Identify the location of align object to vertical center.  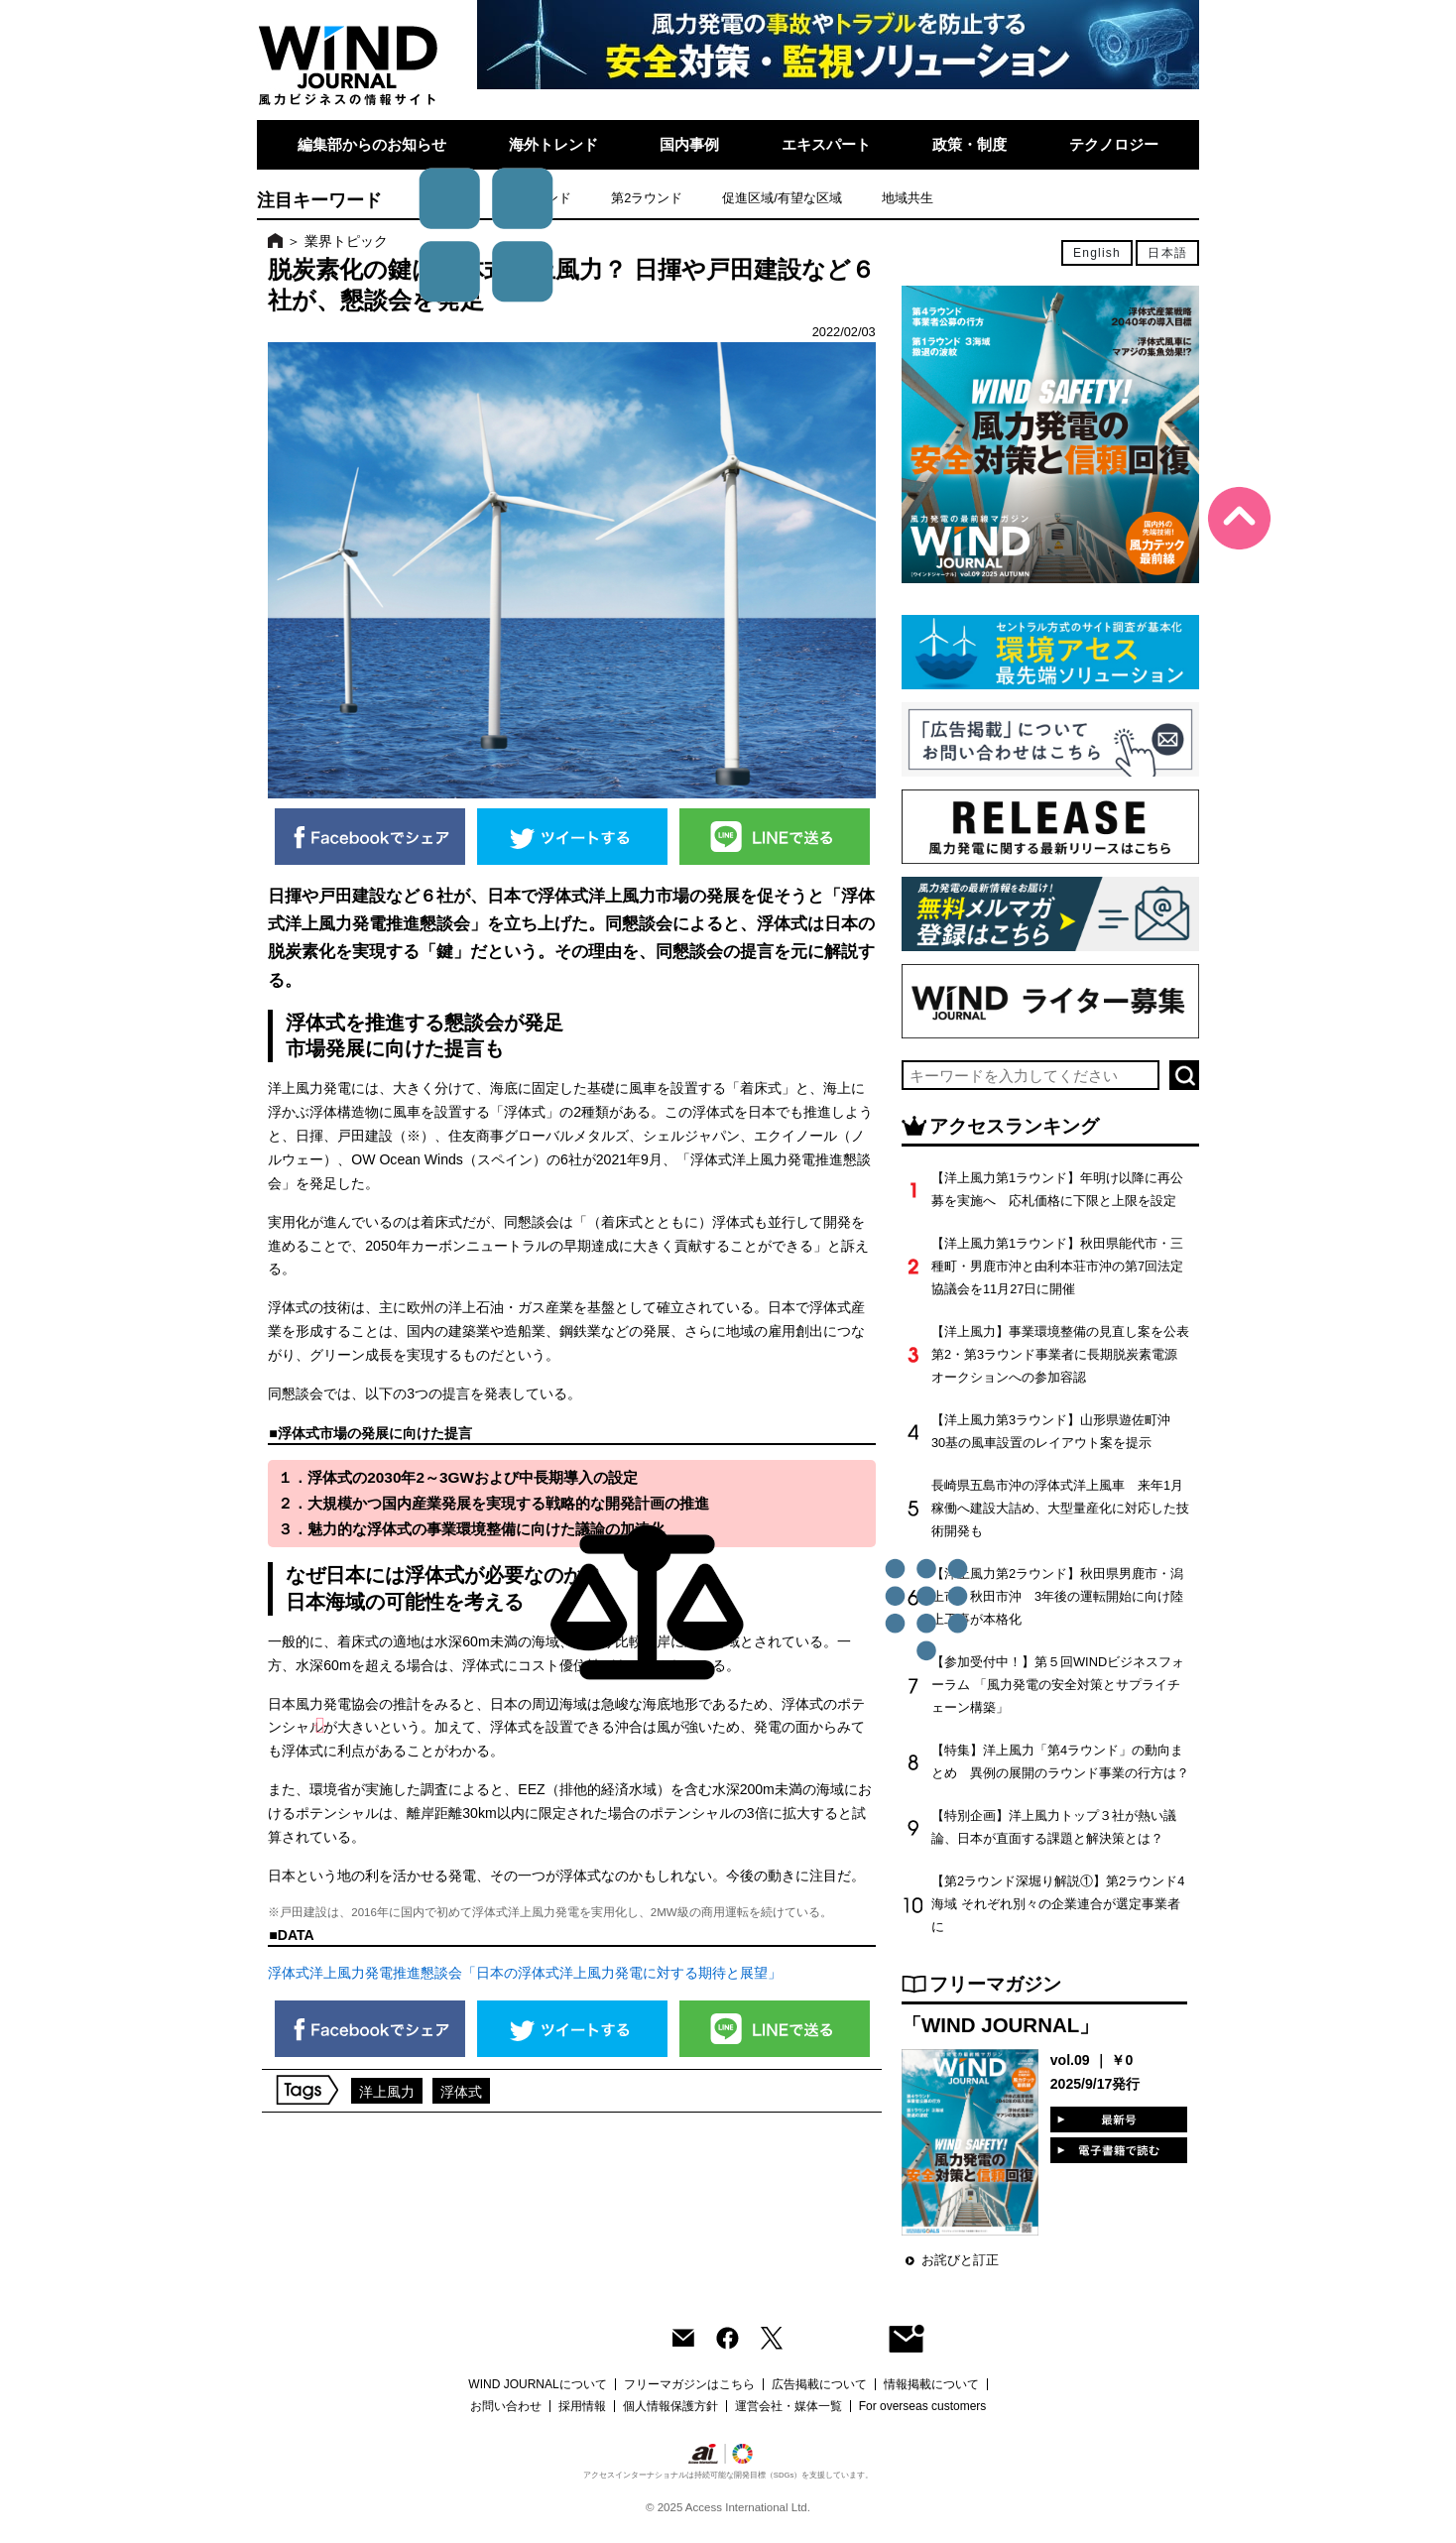
(319, 1725).